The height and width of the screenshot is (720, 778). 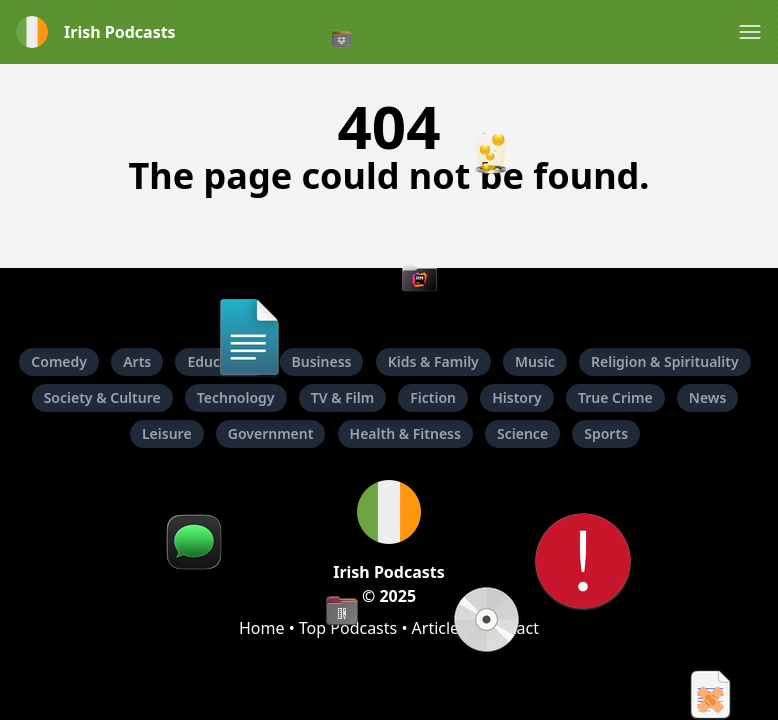 What do you see at coordinates (710, 694) in the screenshot?
I see `a patch or diff file for code changes` at bounding box center [710, 694].